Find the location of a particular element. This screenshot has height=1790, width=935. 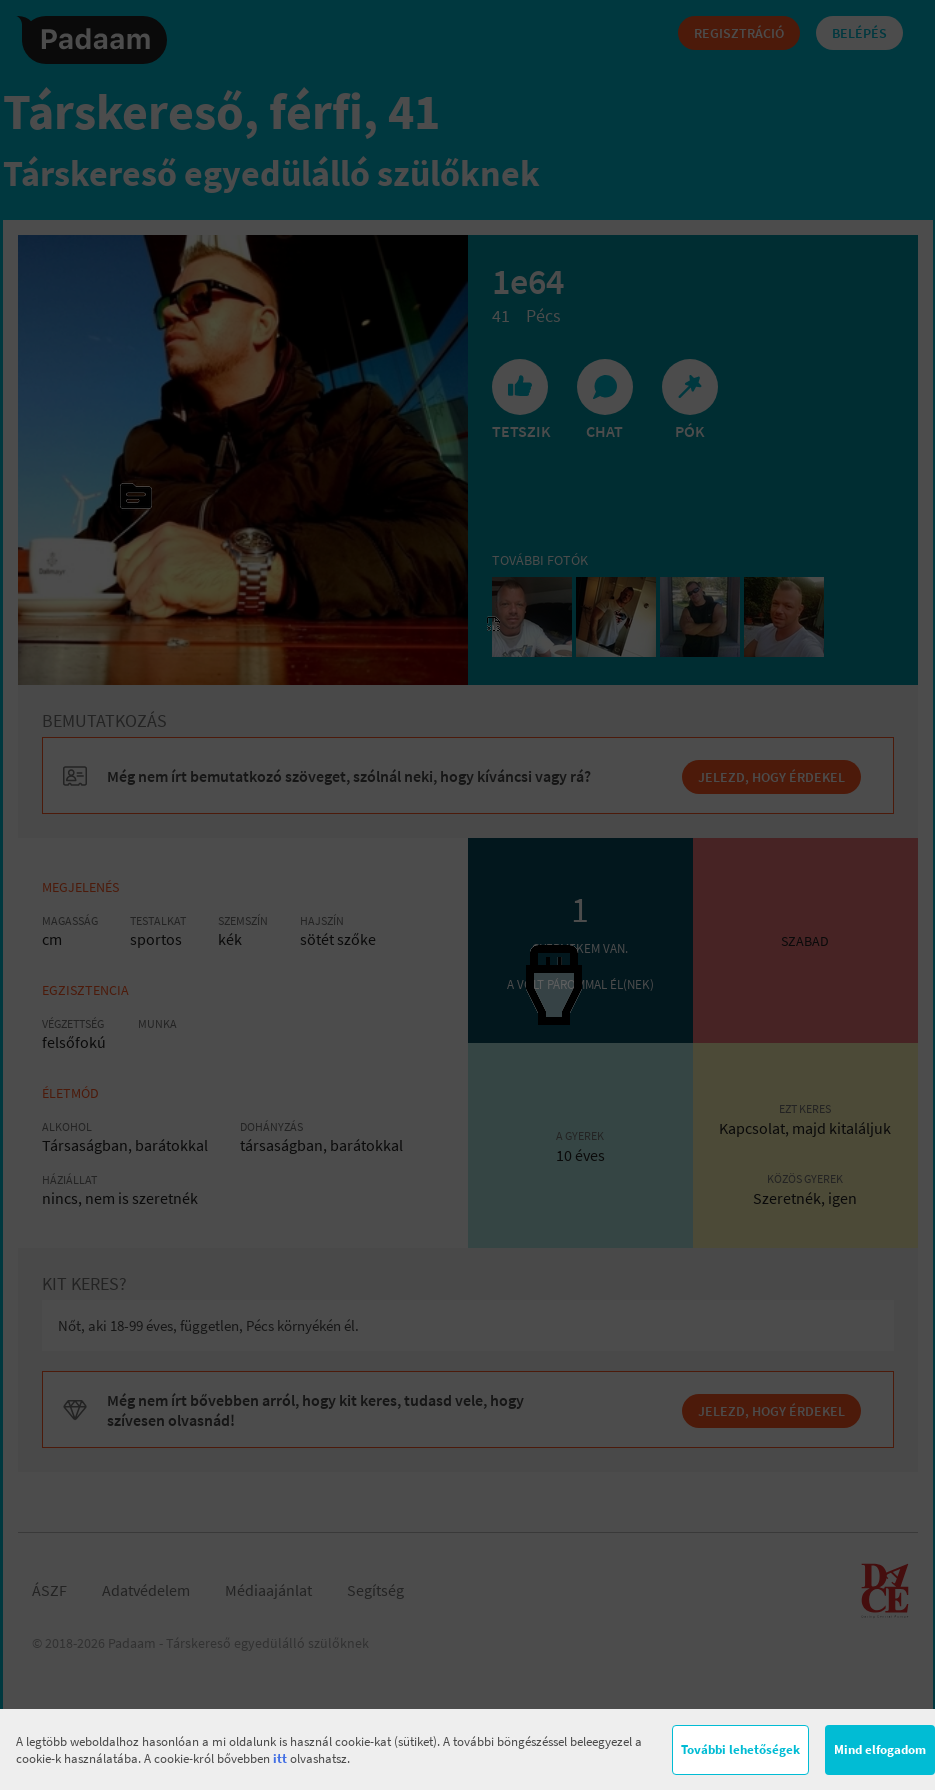

open or view an Excel spreadsheet file is located at coordinates (493, 624).